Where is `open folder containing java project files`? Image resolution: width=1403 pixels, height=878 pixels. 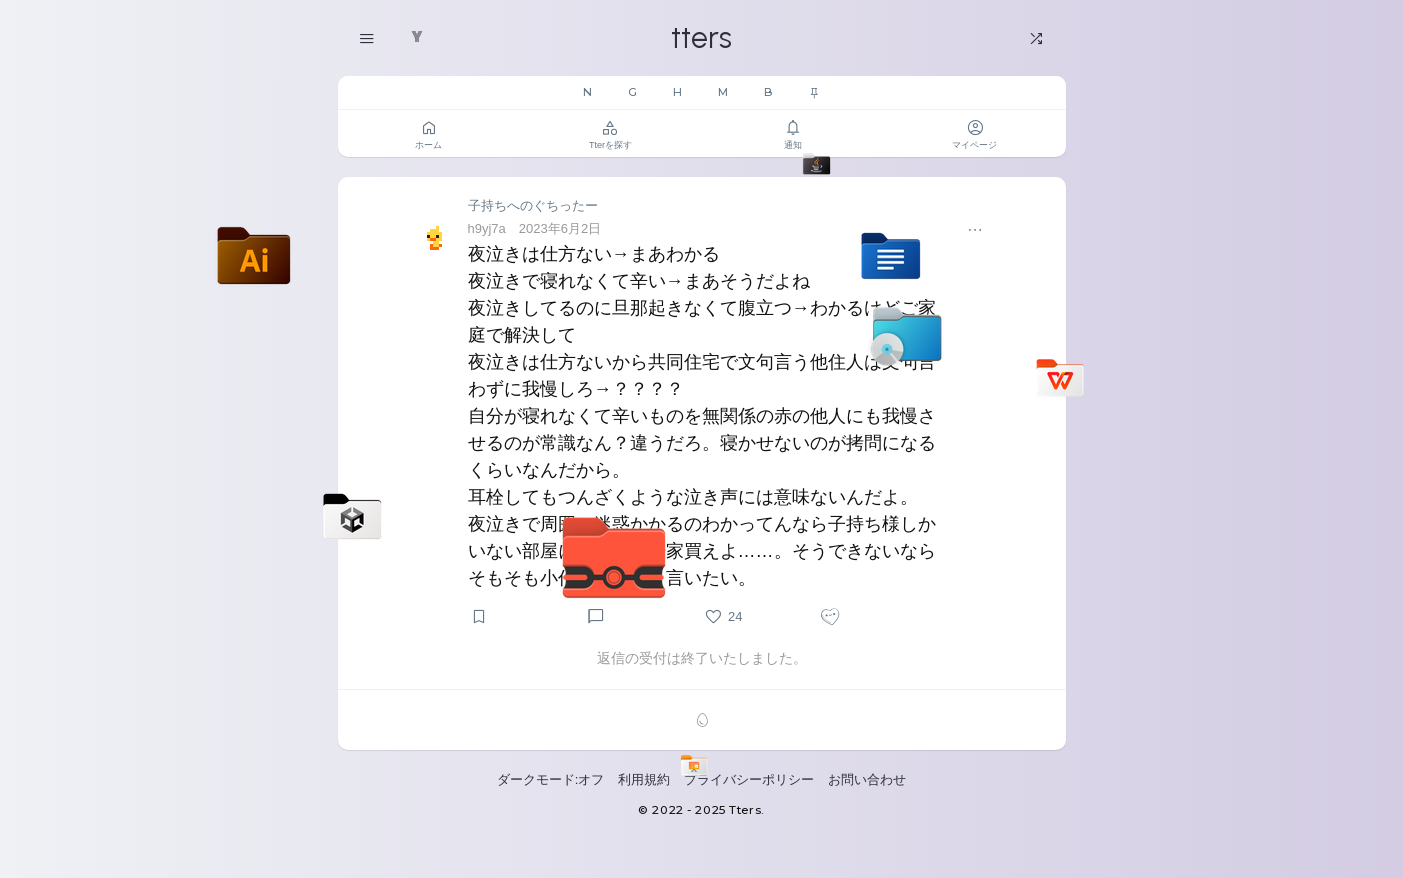
open folder containing java project files is located at coordinates (816, 164).